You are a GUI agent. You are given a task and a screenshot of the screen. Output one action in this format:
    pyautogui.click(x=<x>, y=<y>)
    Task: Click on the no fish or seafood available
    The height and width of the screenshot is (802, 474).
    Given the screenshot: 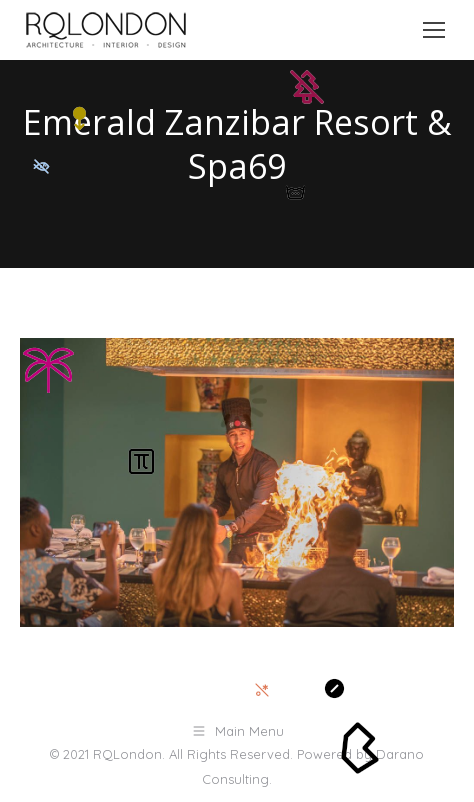 What is the action you would take?
    pyautogui.click(x=41, y=166)
    